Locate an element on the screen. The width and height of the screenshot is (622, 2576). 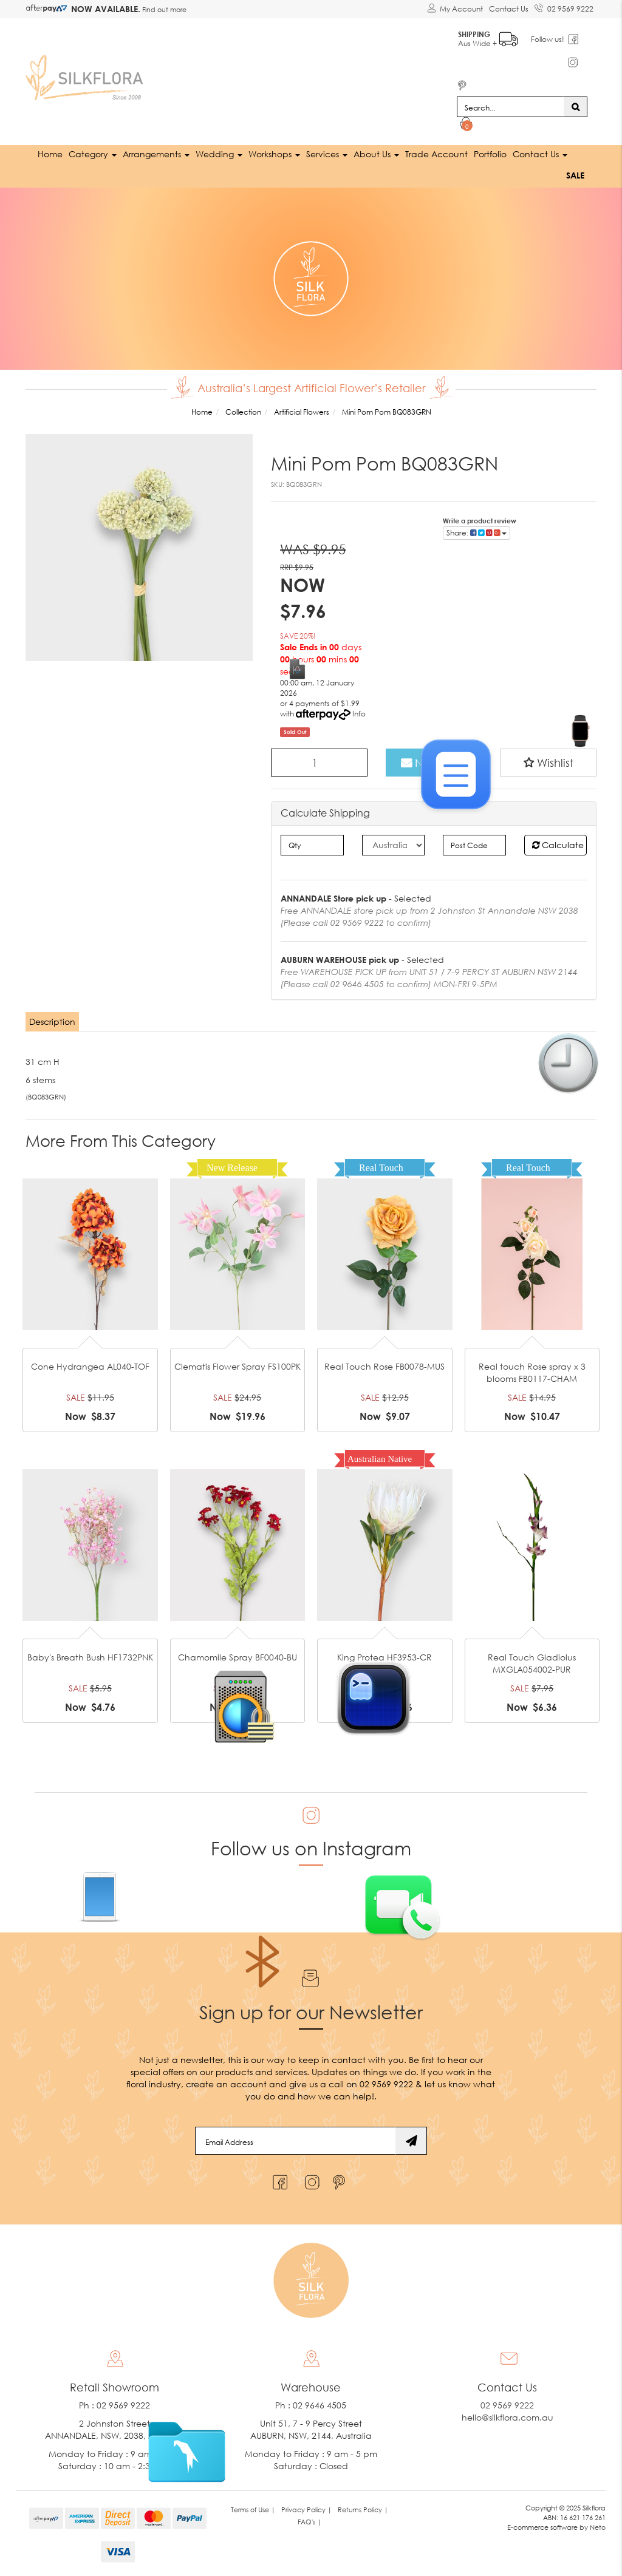
locked RAID 1 storage drive is located at coordinates (241, 1707).